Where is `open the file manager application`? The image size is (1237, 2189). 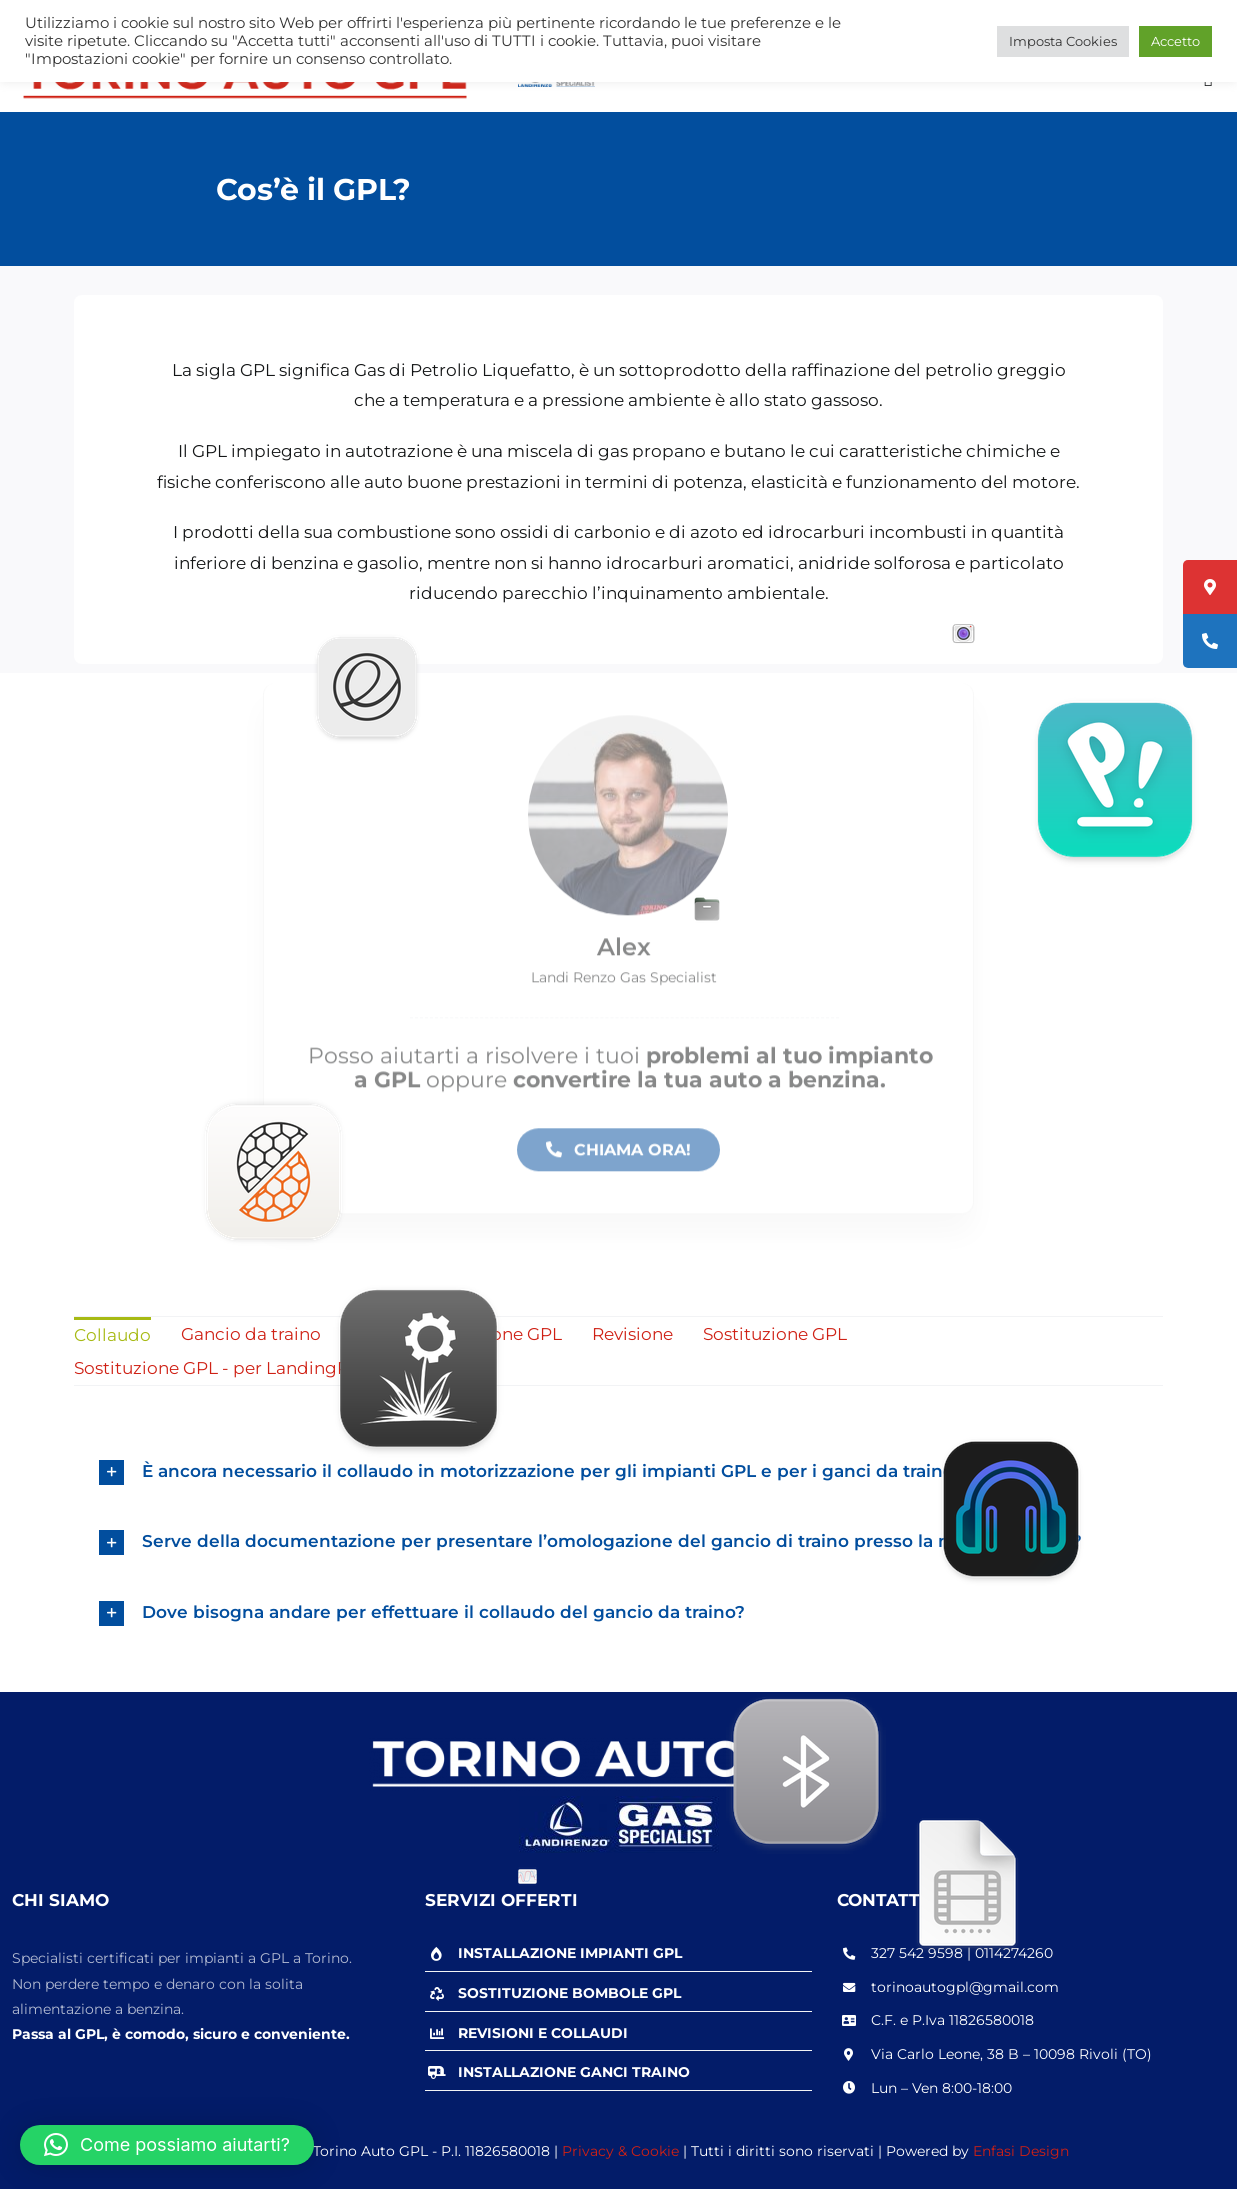
open the file manager application is located at coordinates (707, 909).